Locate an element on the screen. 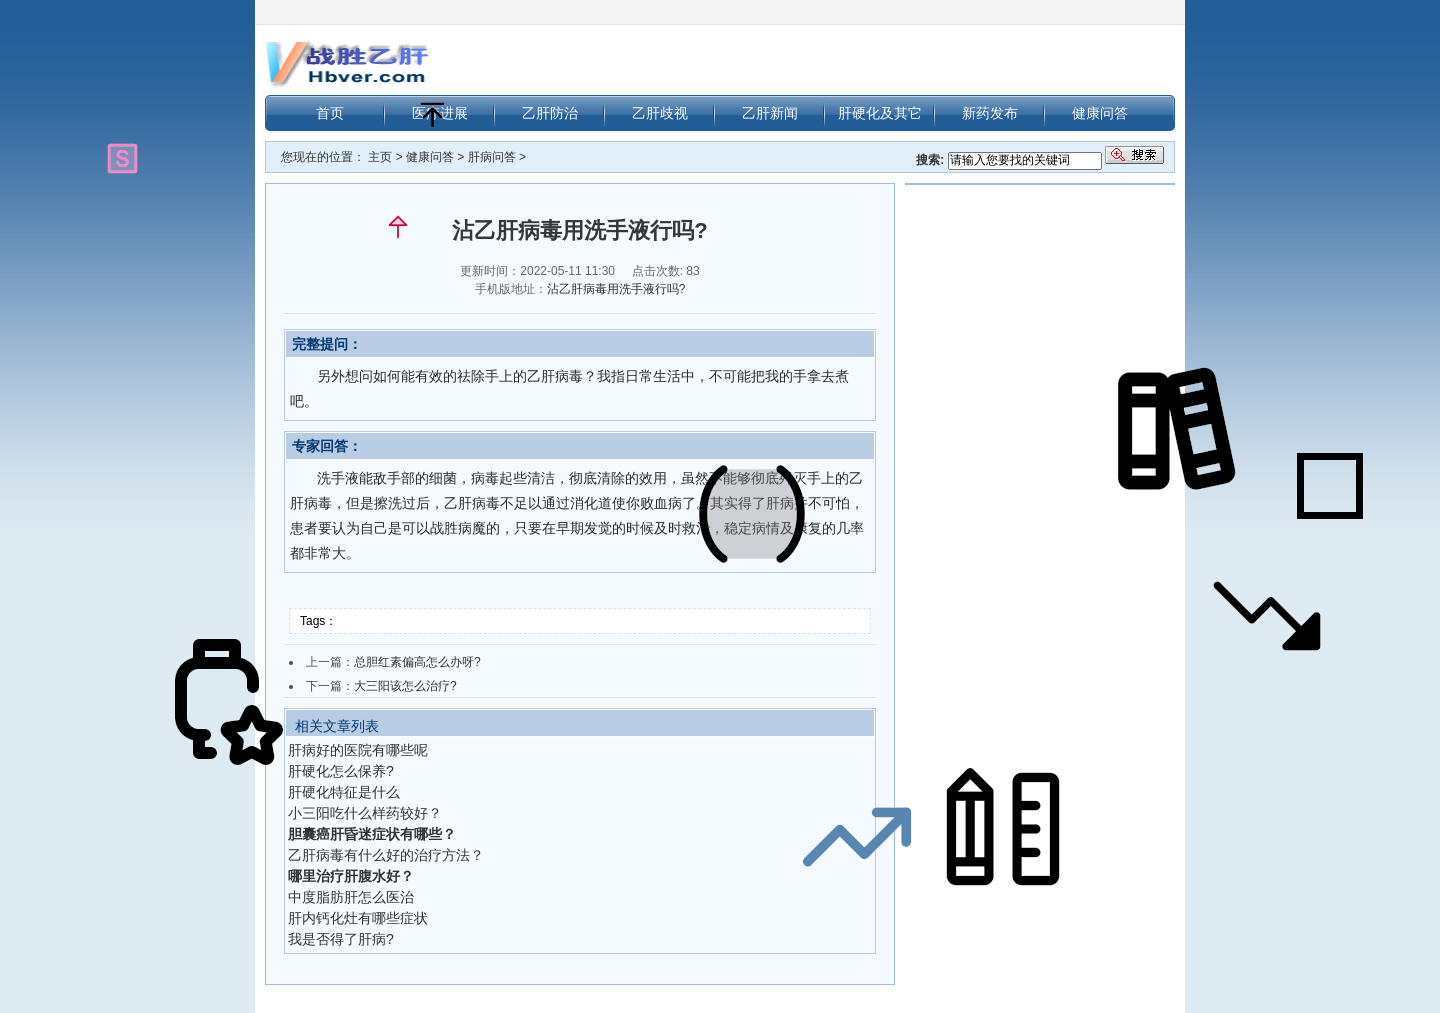  scroll to top of page is located at coordinates (398, 227).